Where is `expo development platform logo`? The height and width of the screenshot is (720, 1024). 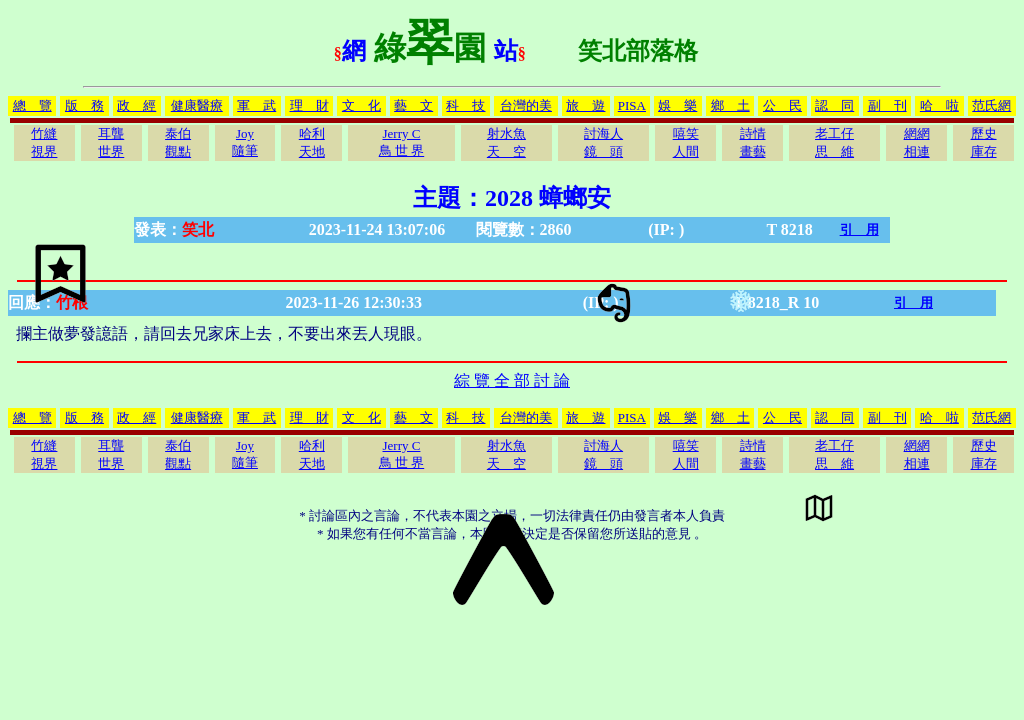 expo development platform logo is located at coordinates (503, 559).